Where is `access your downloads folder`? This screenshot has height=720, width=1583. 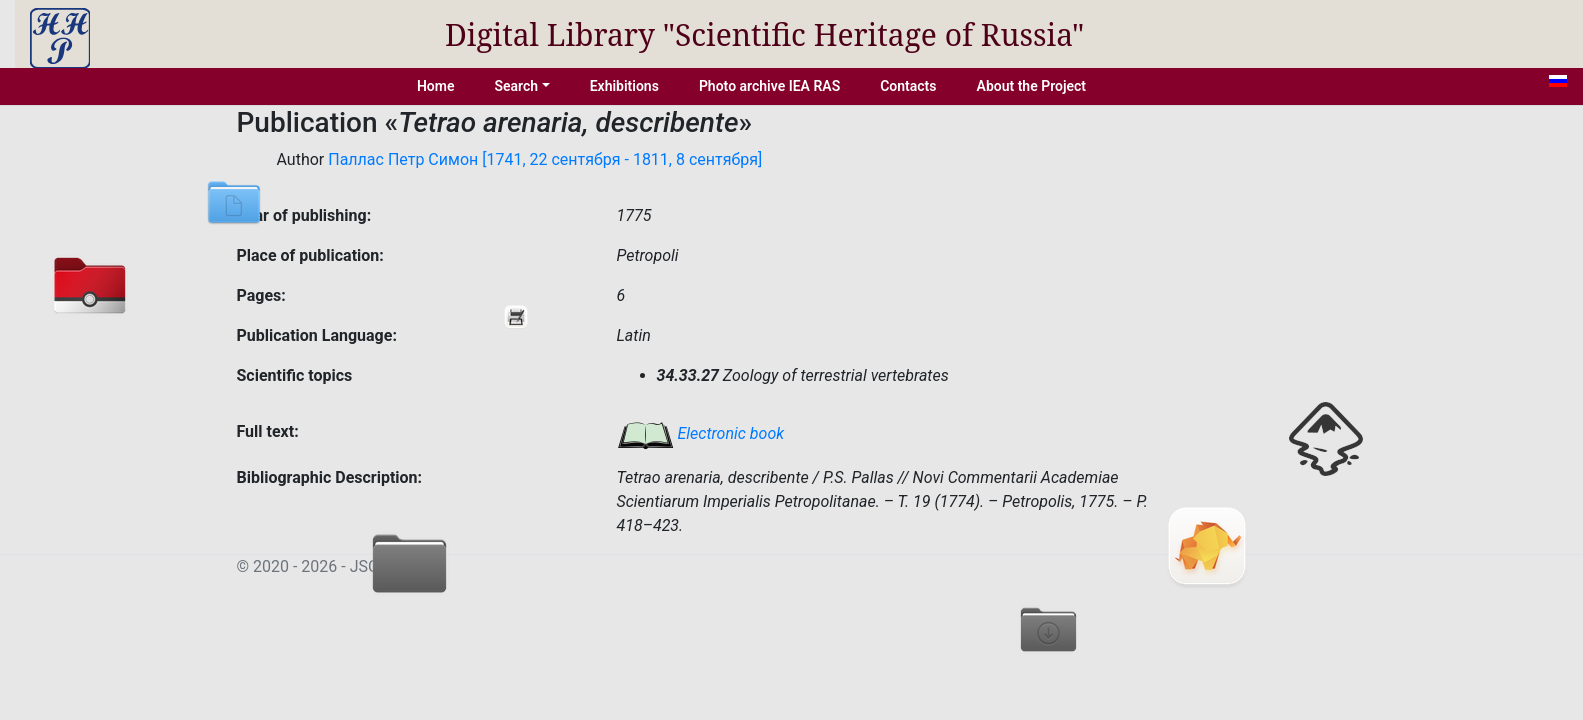 access your downloads folder is located at coordinates (1048, 629).